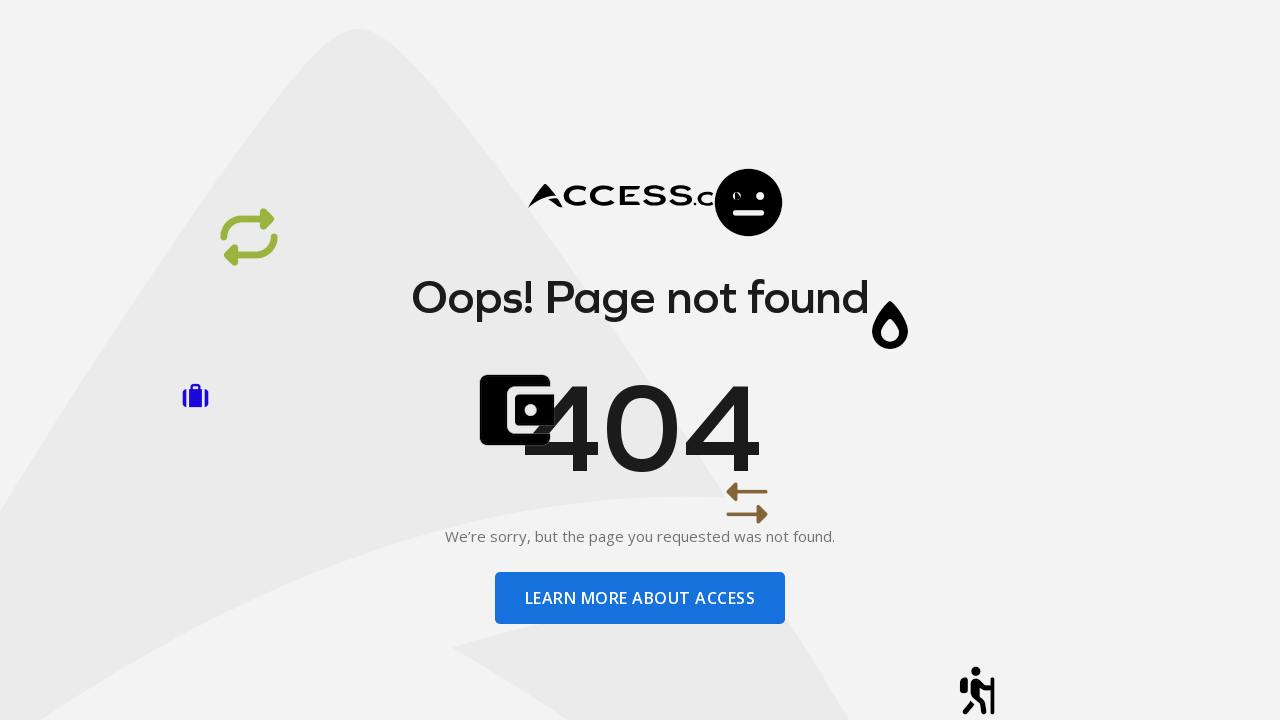 Image resolution: width=1280 pixels, height=720 pixels. Describe the element at coordinates (890, 325) in the screenshot. I see `indicates trending or hot content` at that location.